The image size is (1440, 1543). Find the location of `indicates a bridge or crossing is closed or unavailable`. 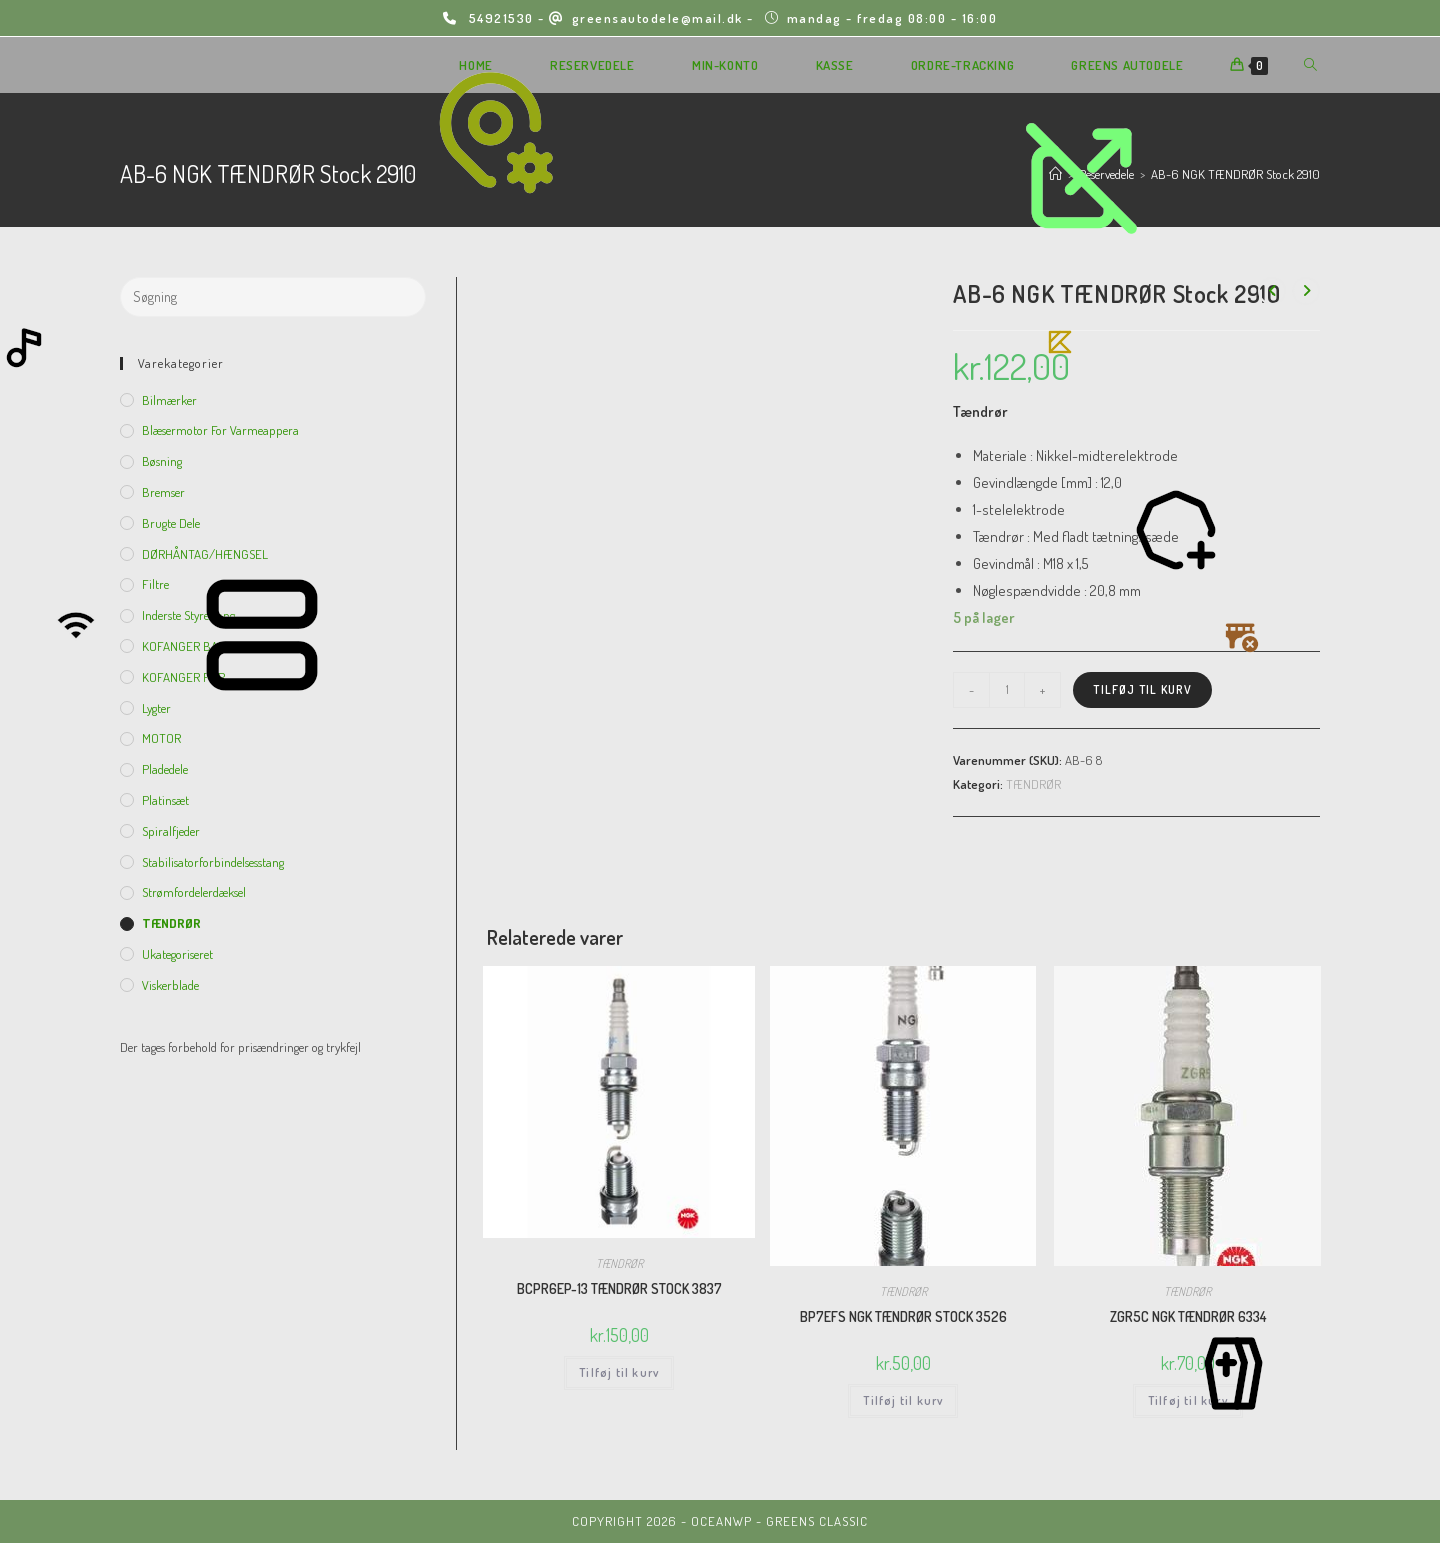

indicates a bridge or crossing is closed or unavailable is located at coordinates (1242, 636).